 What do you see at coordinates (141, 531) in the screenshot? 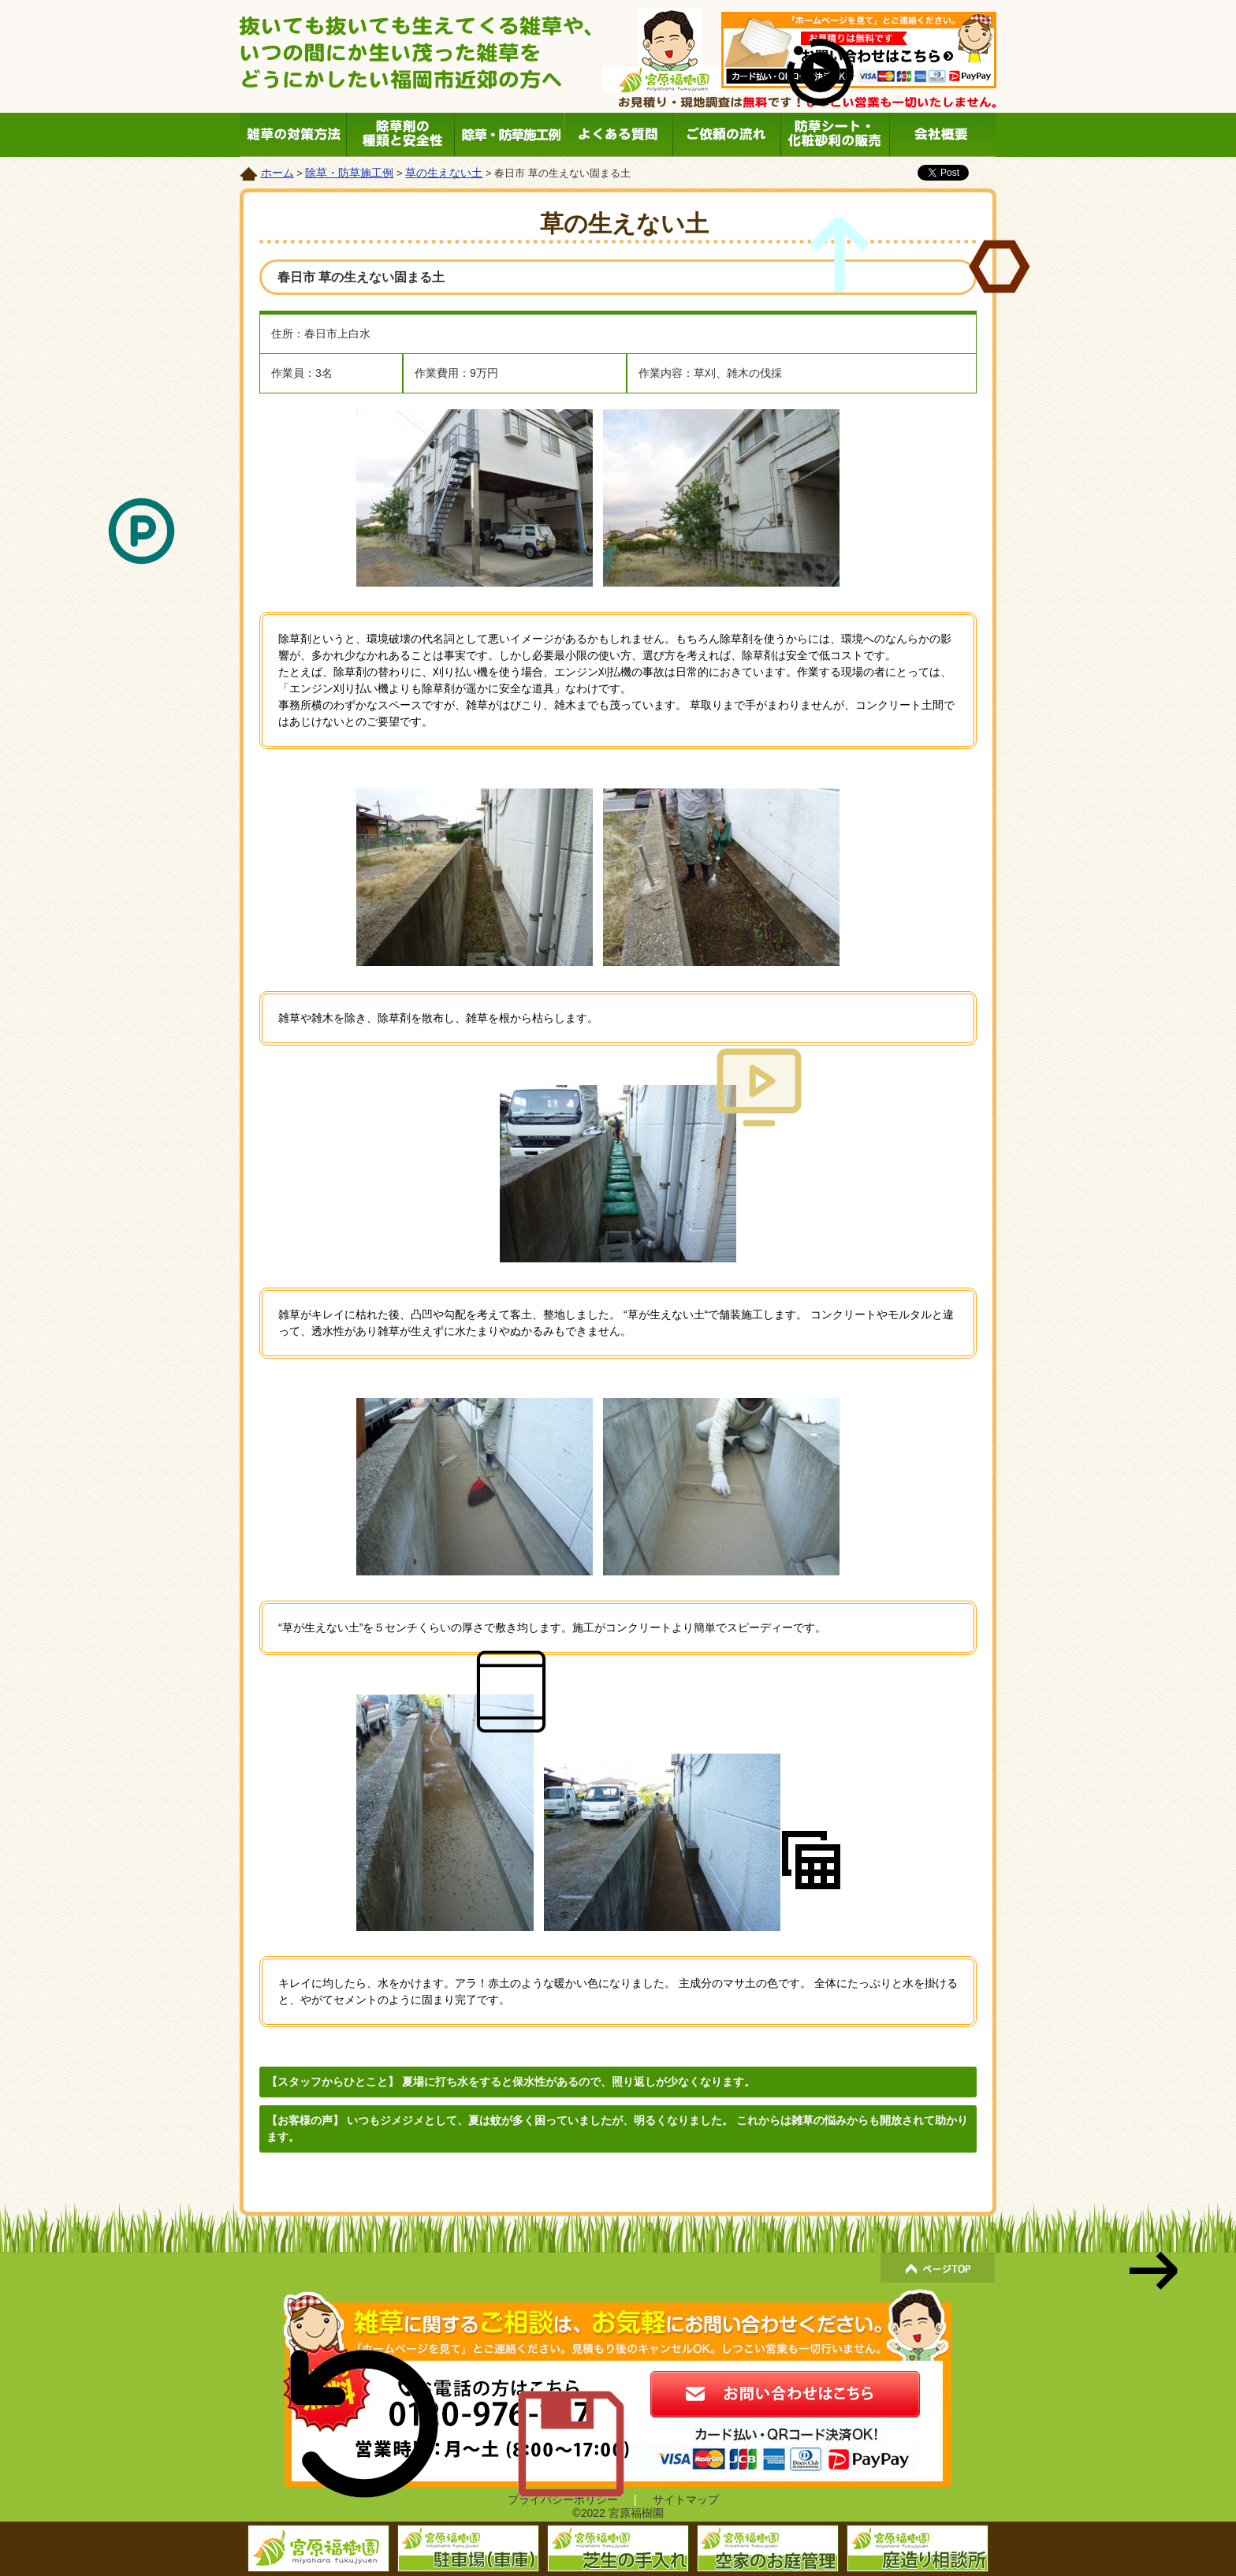
I see `indicates parking availability or location` at bounding box center [141, 531].